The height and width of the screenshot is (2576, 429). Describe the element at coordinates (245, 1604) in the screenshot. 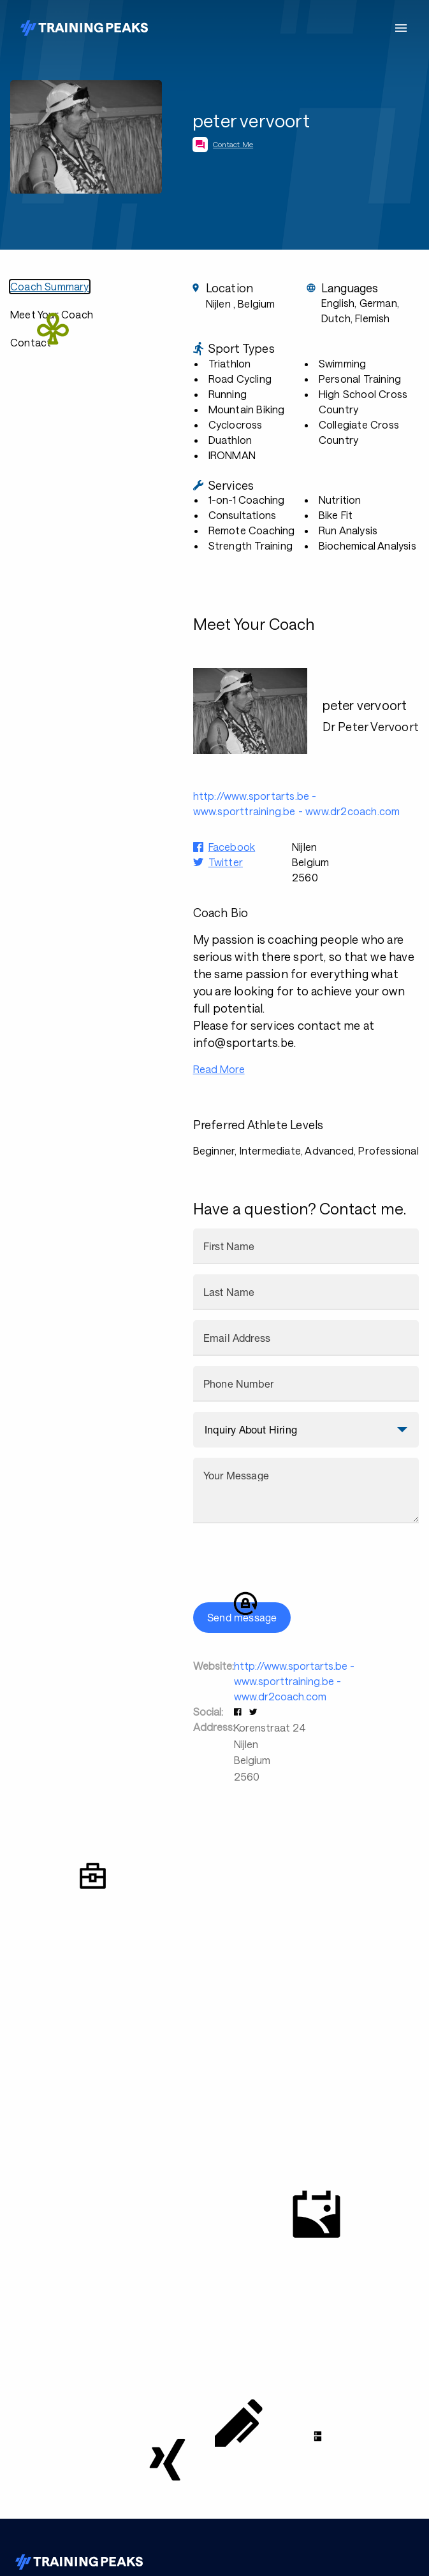

I see `screen rotation is locked` at that location.